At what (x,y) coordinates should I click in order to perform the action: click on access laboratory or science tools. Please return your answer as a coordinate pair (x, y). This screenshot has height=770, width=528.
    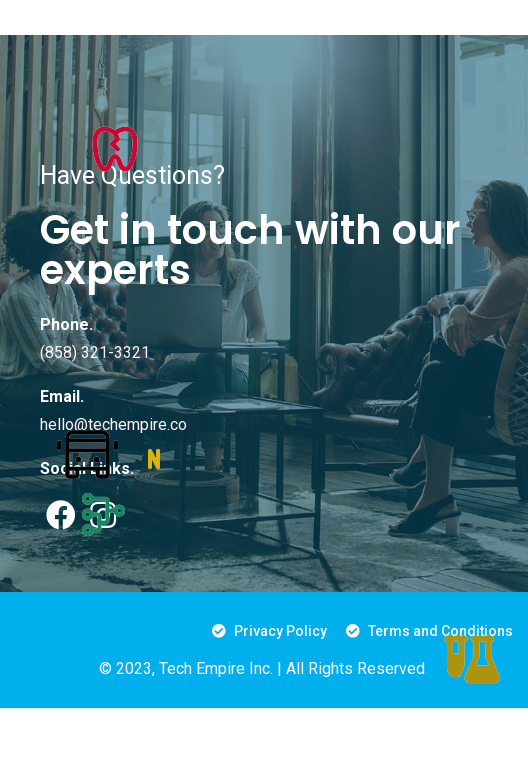
    Looking at the image, I should click on (473, 659).